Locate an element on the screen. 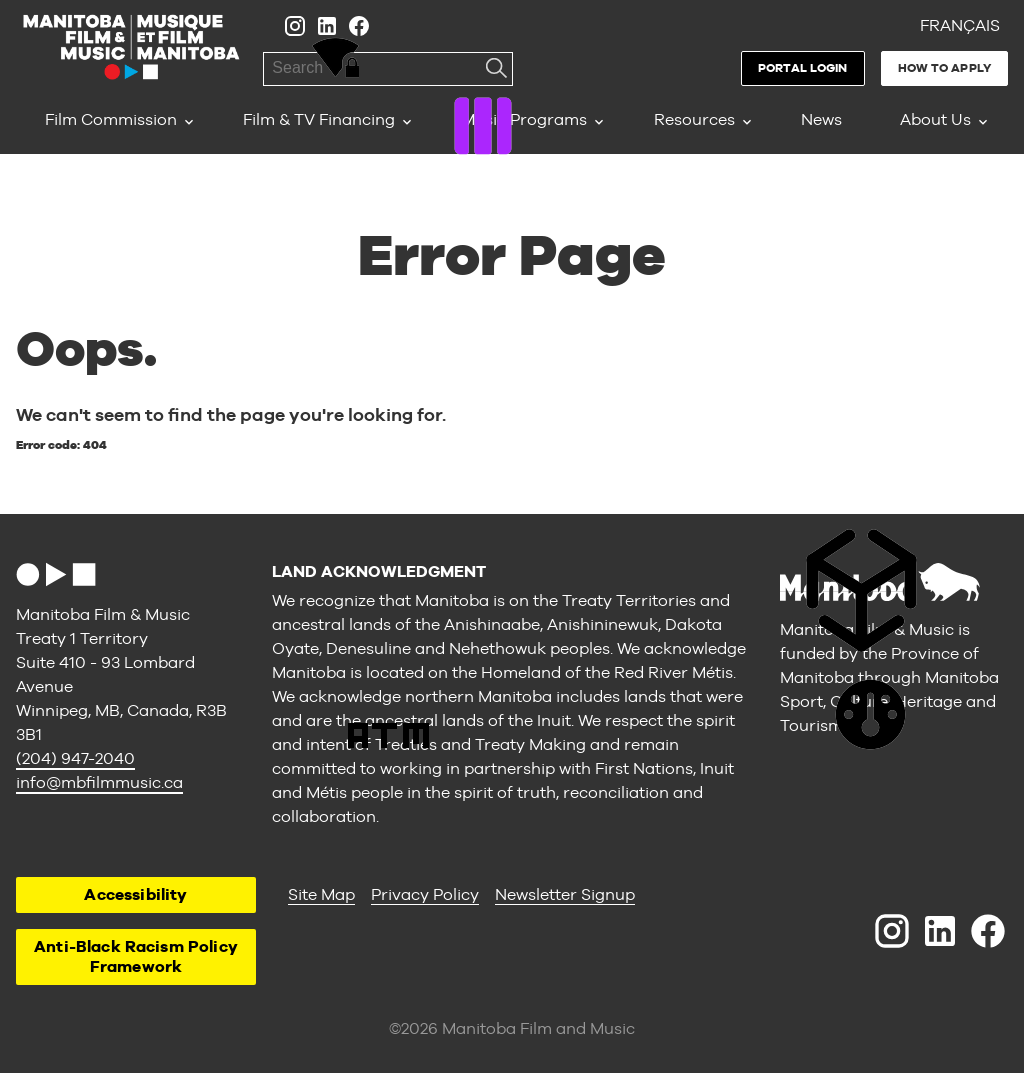  view performance metrics or system speed is located at coordinates (870, 714).